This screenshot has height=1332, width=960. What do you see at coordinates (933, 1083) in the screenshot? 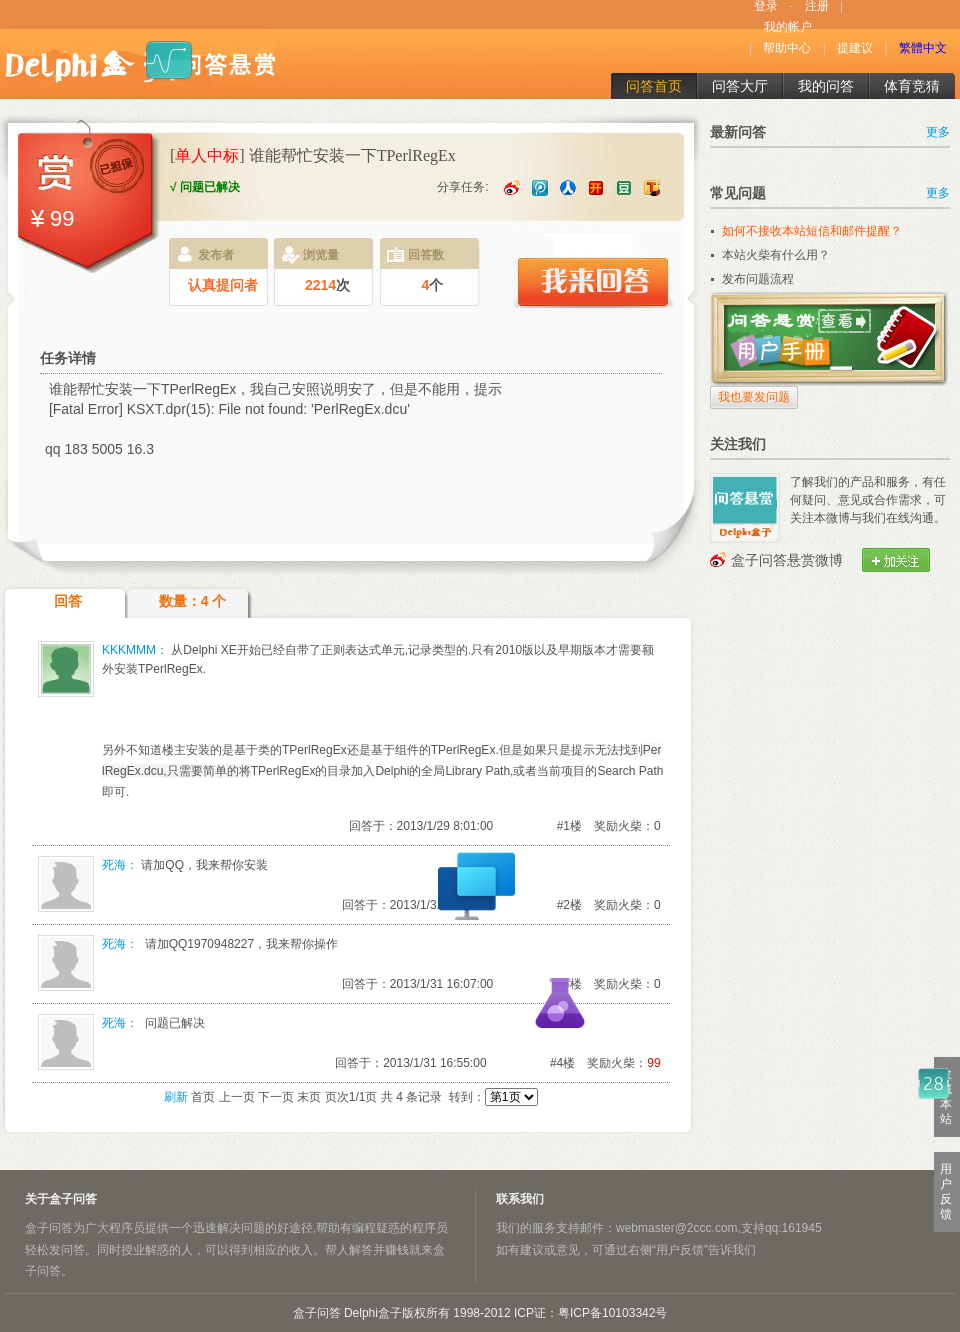
I see `open the GNOME calendar application` at bounding box center [933, 1083].